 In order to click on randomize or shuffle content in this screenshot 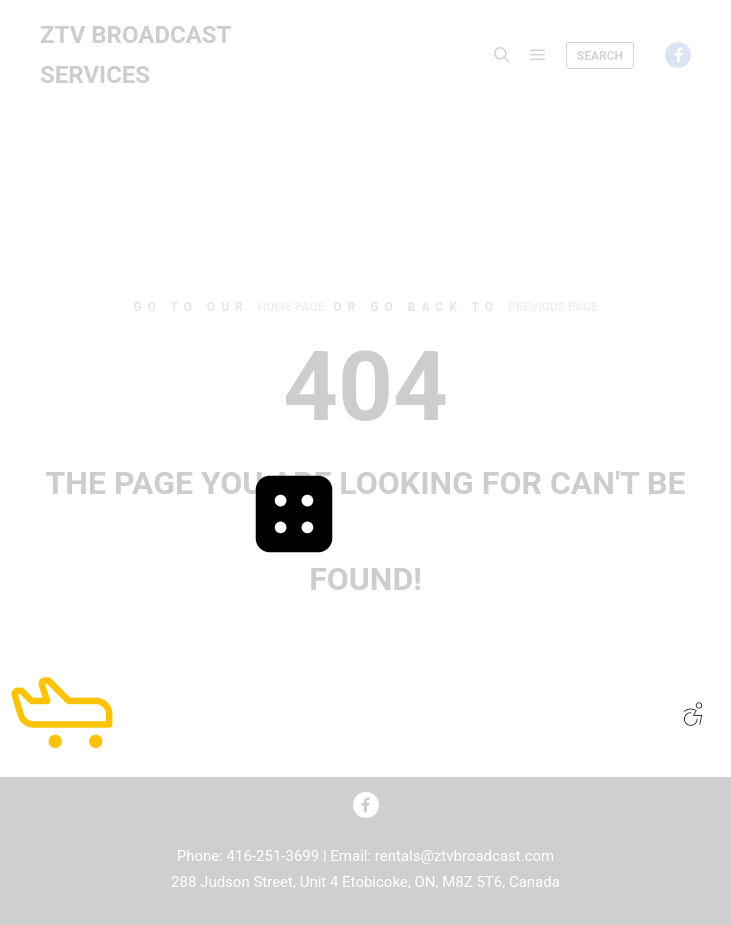, I will do `click(294, 514)`.